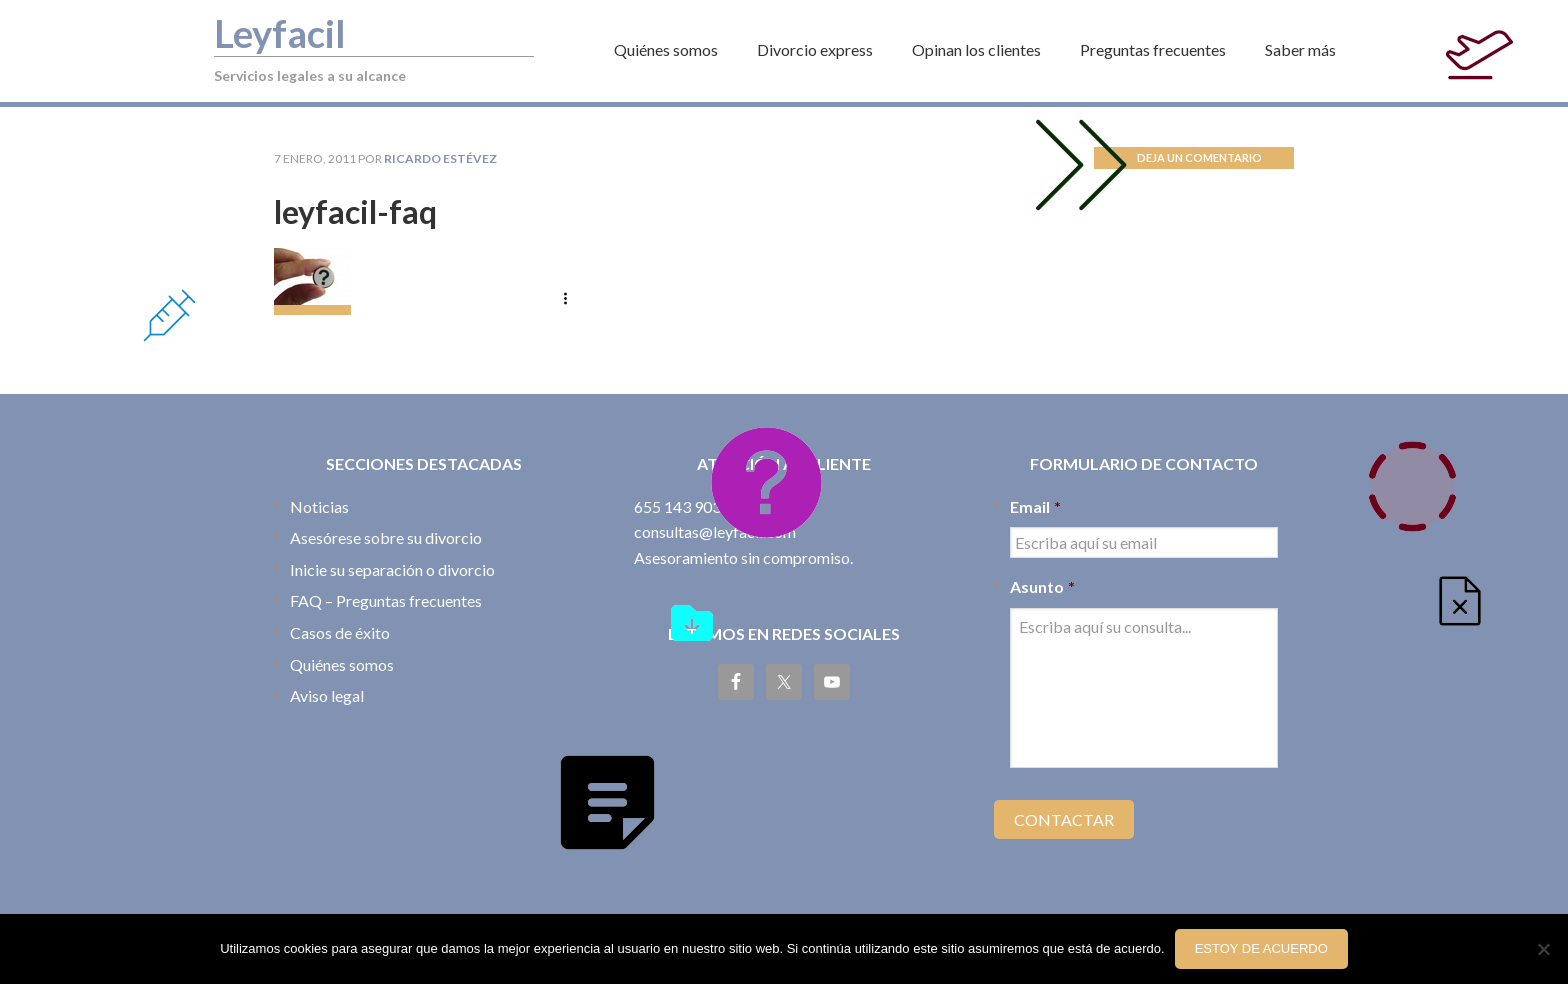  What do you see at coordinates (1412, 486) in the screenshot?
I see `indicates loading or processing in progress` at bounding box center [1412, 486].